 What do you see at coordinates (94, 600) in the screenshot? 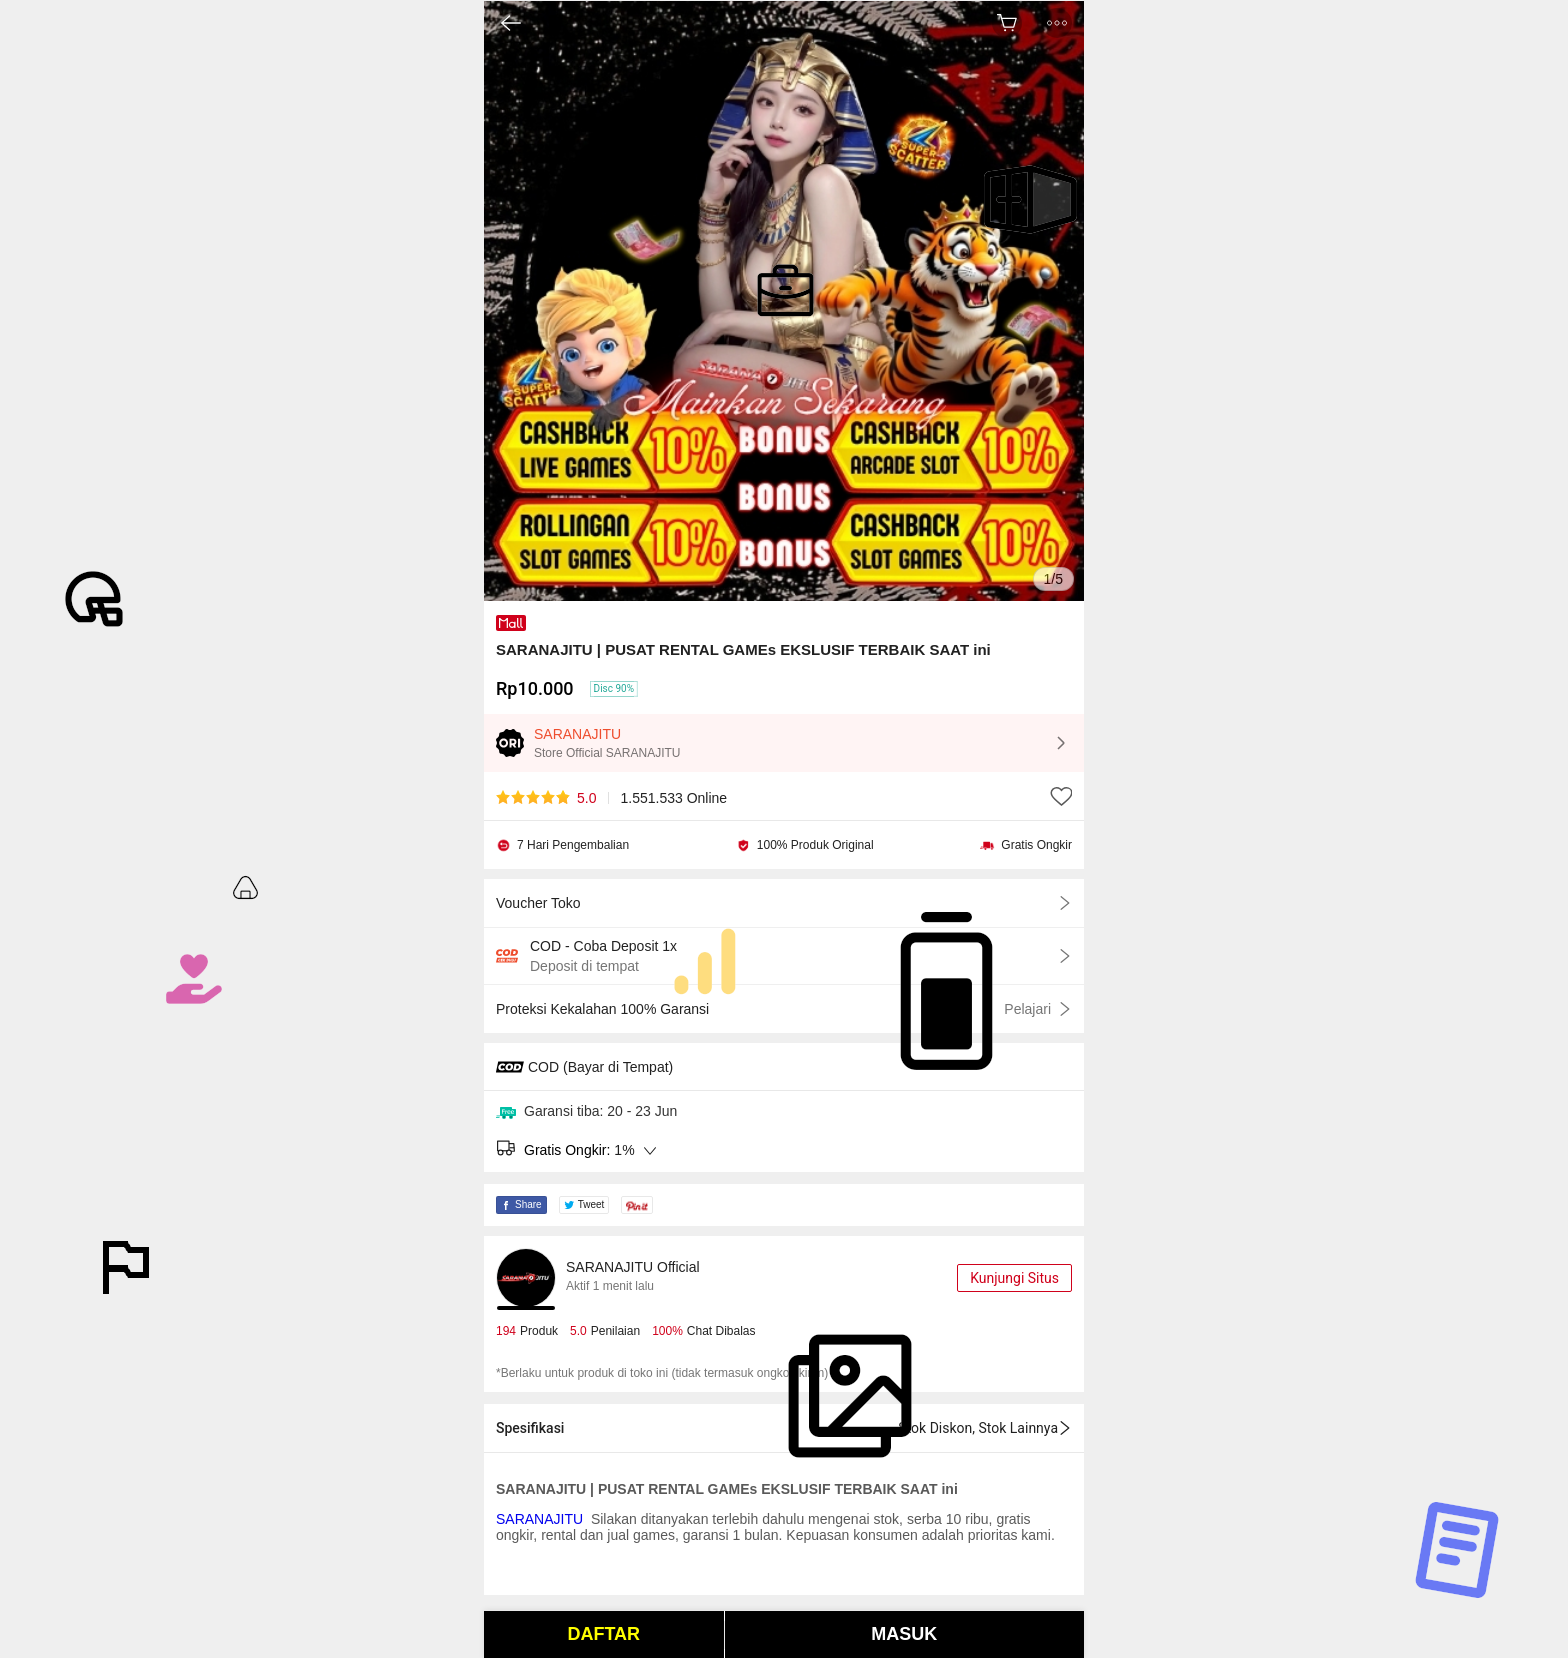
I see `access football or sports content` at bounding box center [94, 600].